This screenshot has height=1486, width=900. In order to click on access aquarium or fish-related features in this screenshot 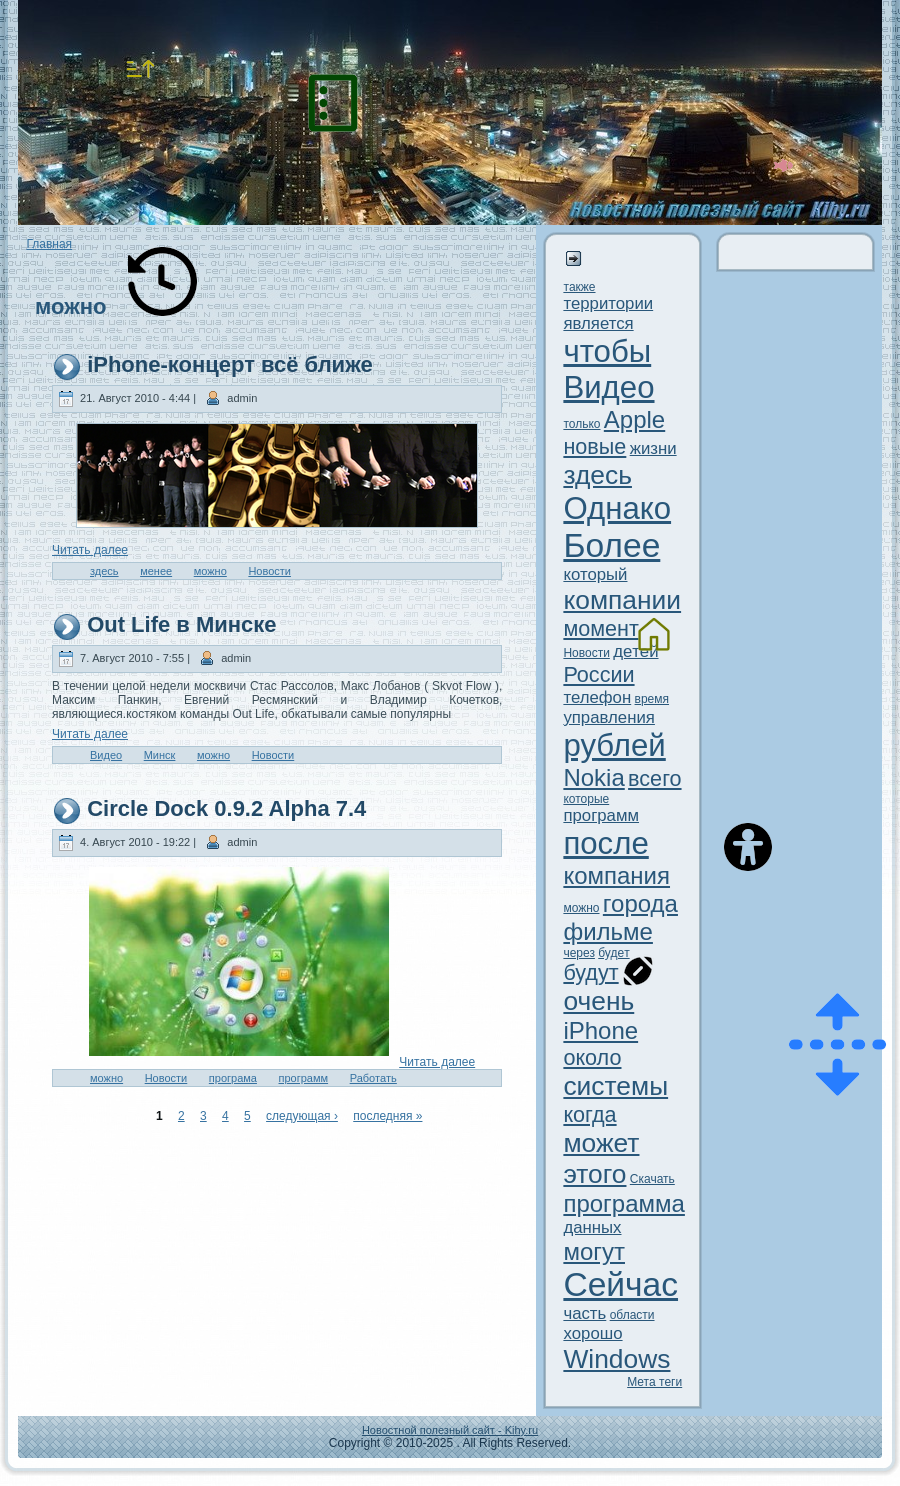, I will do `click(783, 165)`.